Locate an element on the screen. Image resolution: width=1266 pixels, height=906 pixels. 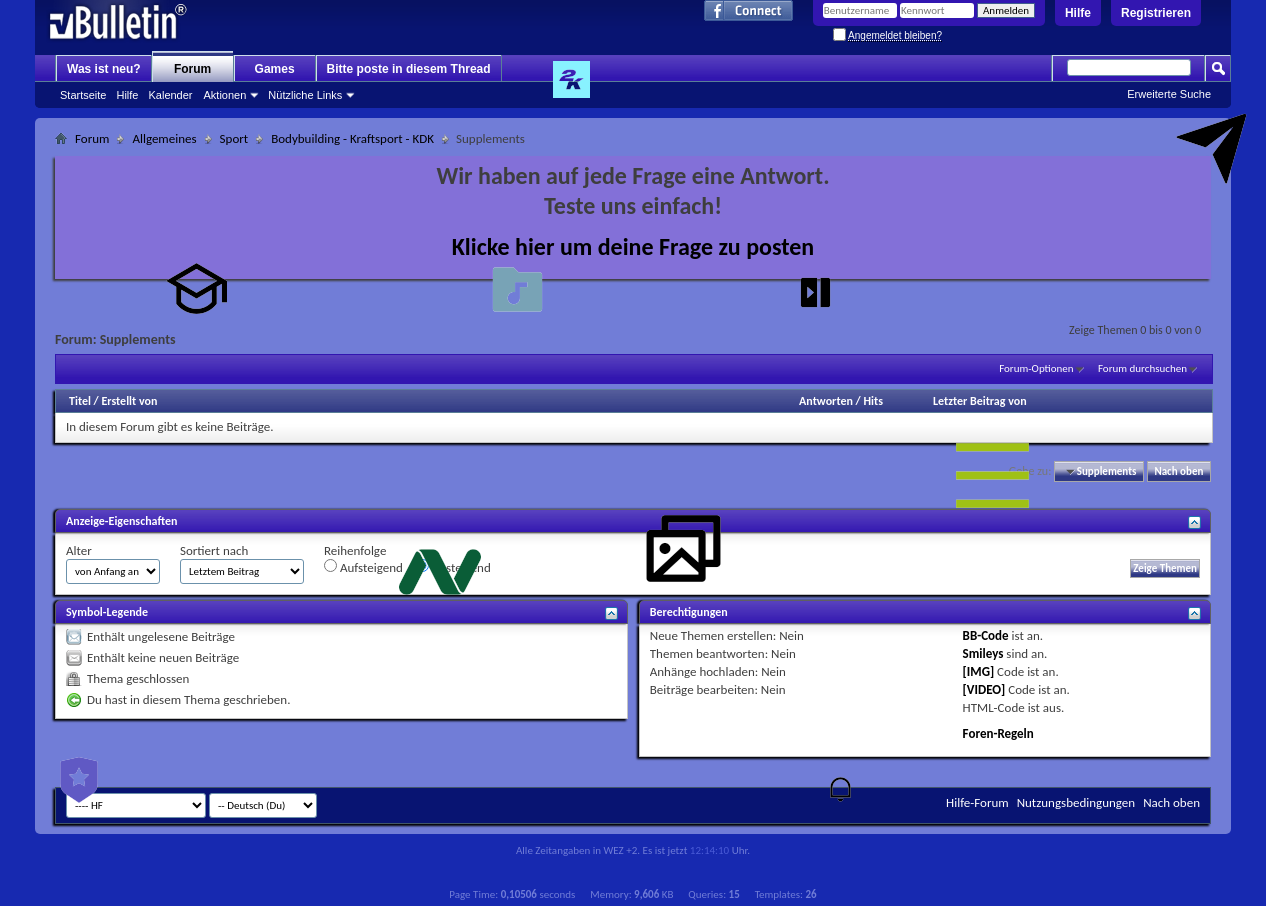
view multiple images or photo gallery is located at coordinates (683, 548).